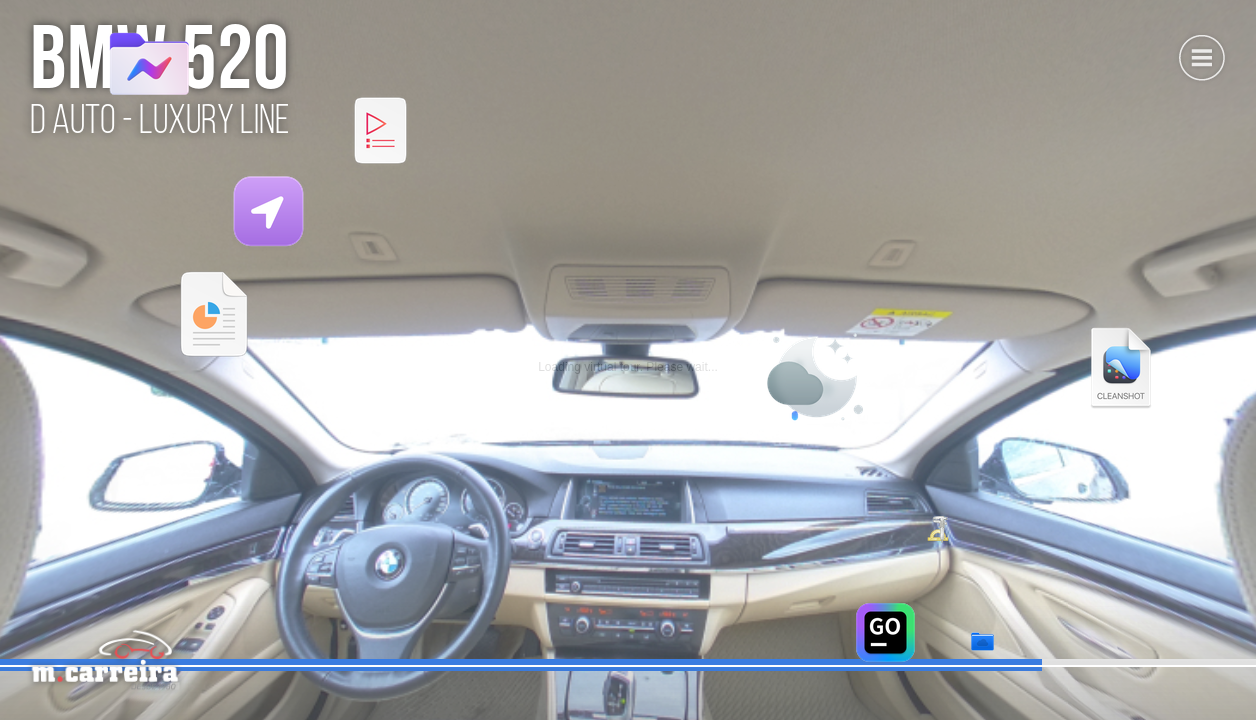 This screenshot has width=1256, height=720. Describe the element at coordinates (380, 130) in the screenshot. I see `open a playlist file` at that location.